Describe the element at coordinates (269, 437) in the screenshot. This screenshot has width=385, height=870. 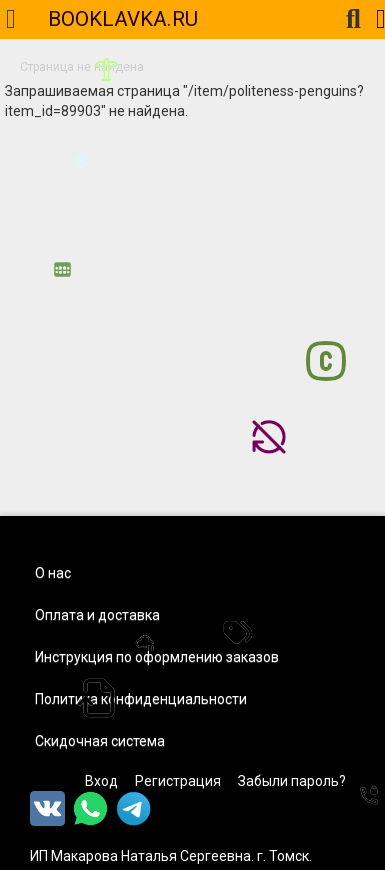
I see `disable browsing history tracking` at that location.